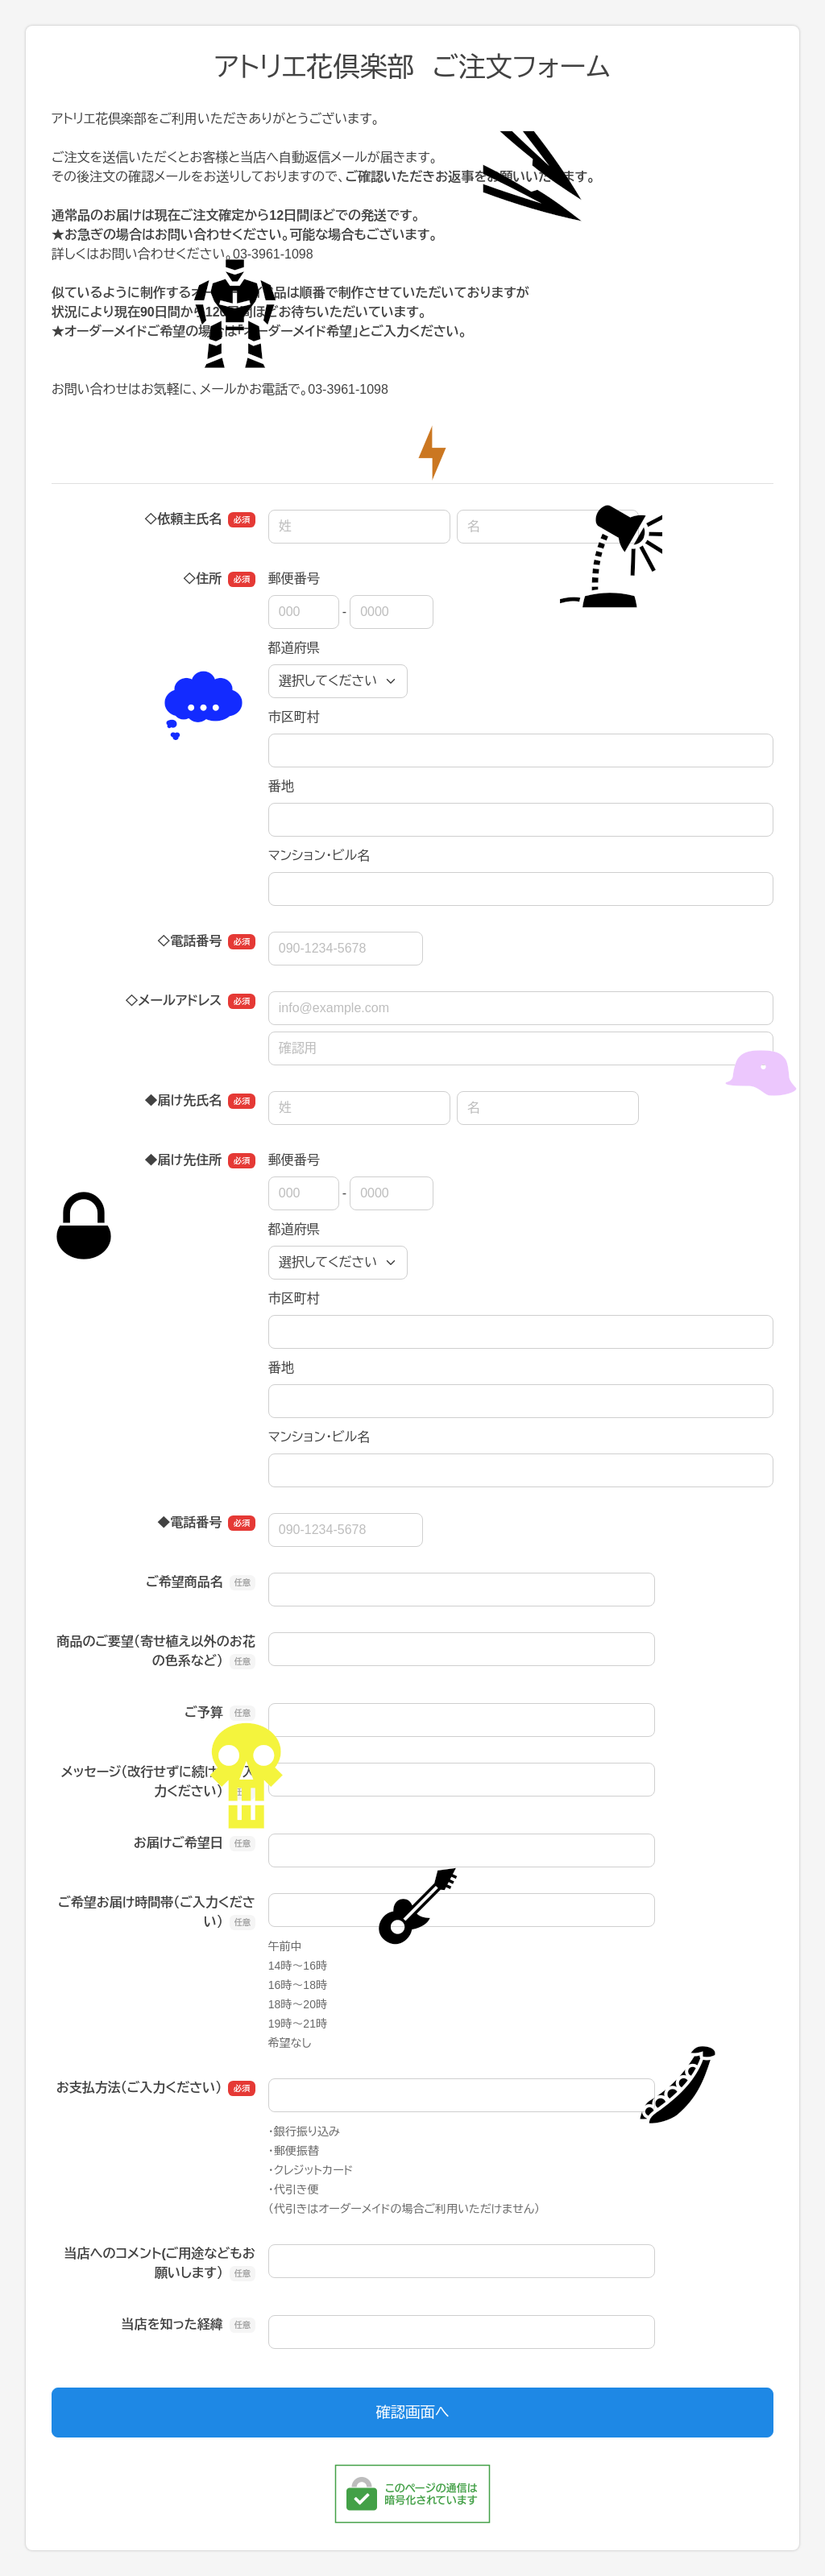 This screenshot has height=2576, width=825. What do you see at coordinates (417, 1906) in the screenshot?
I see `access music or audio settings` at bounding box center [417, 1906].